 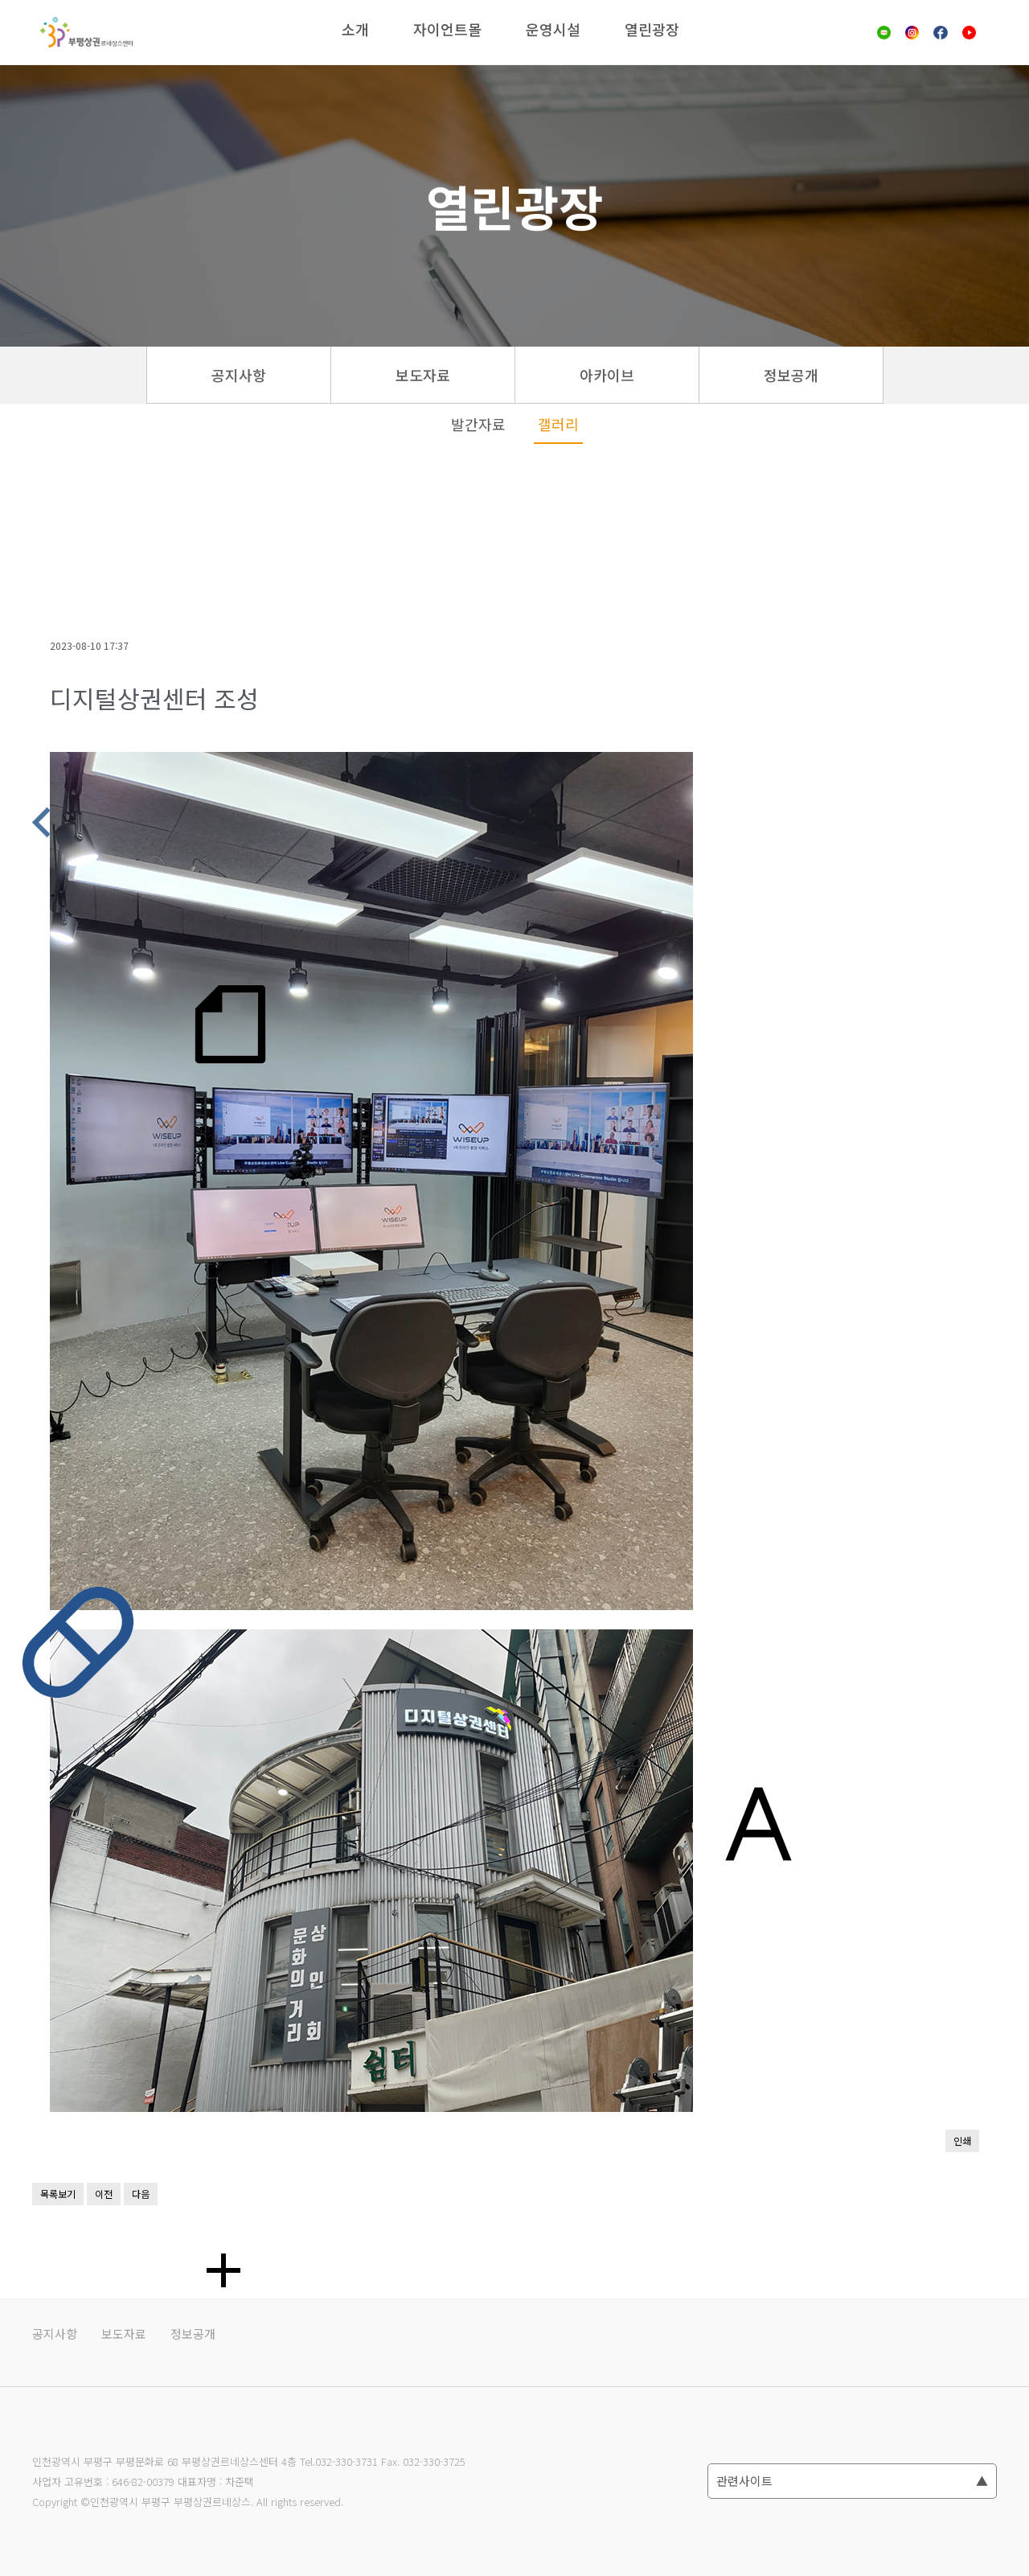 I want to click on add a new item, so click(x=223, y=2270).